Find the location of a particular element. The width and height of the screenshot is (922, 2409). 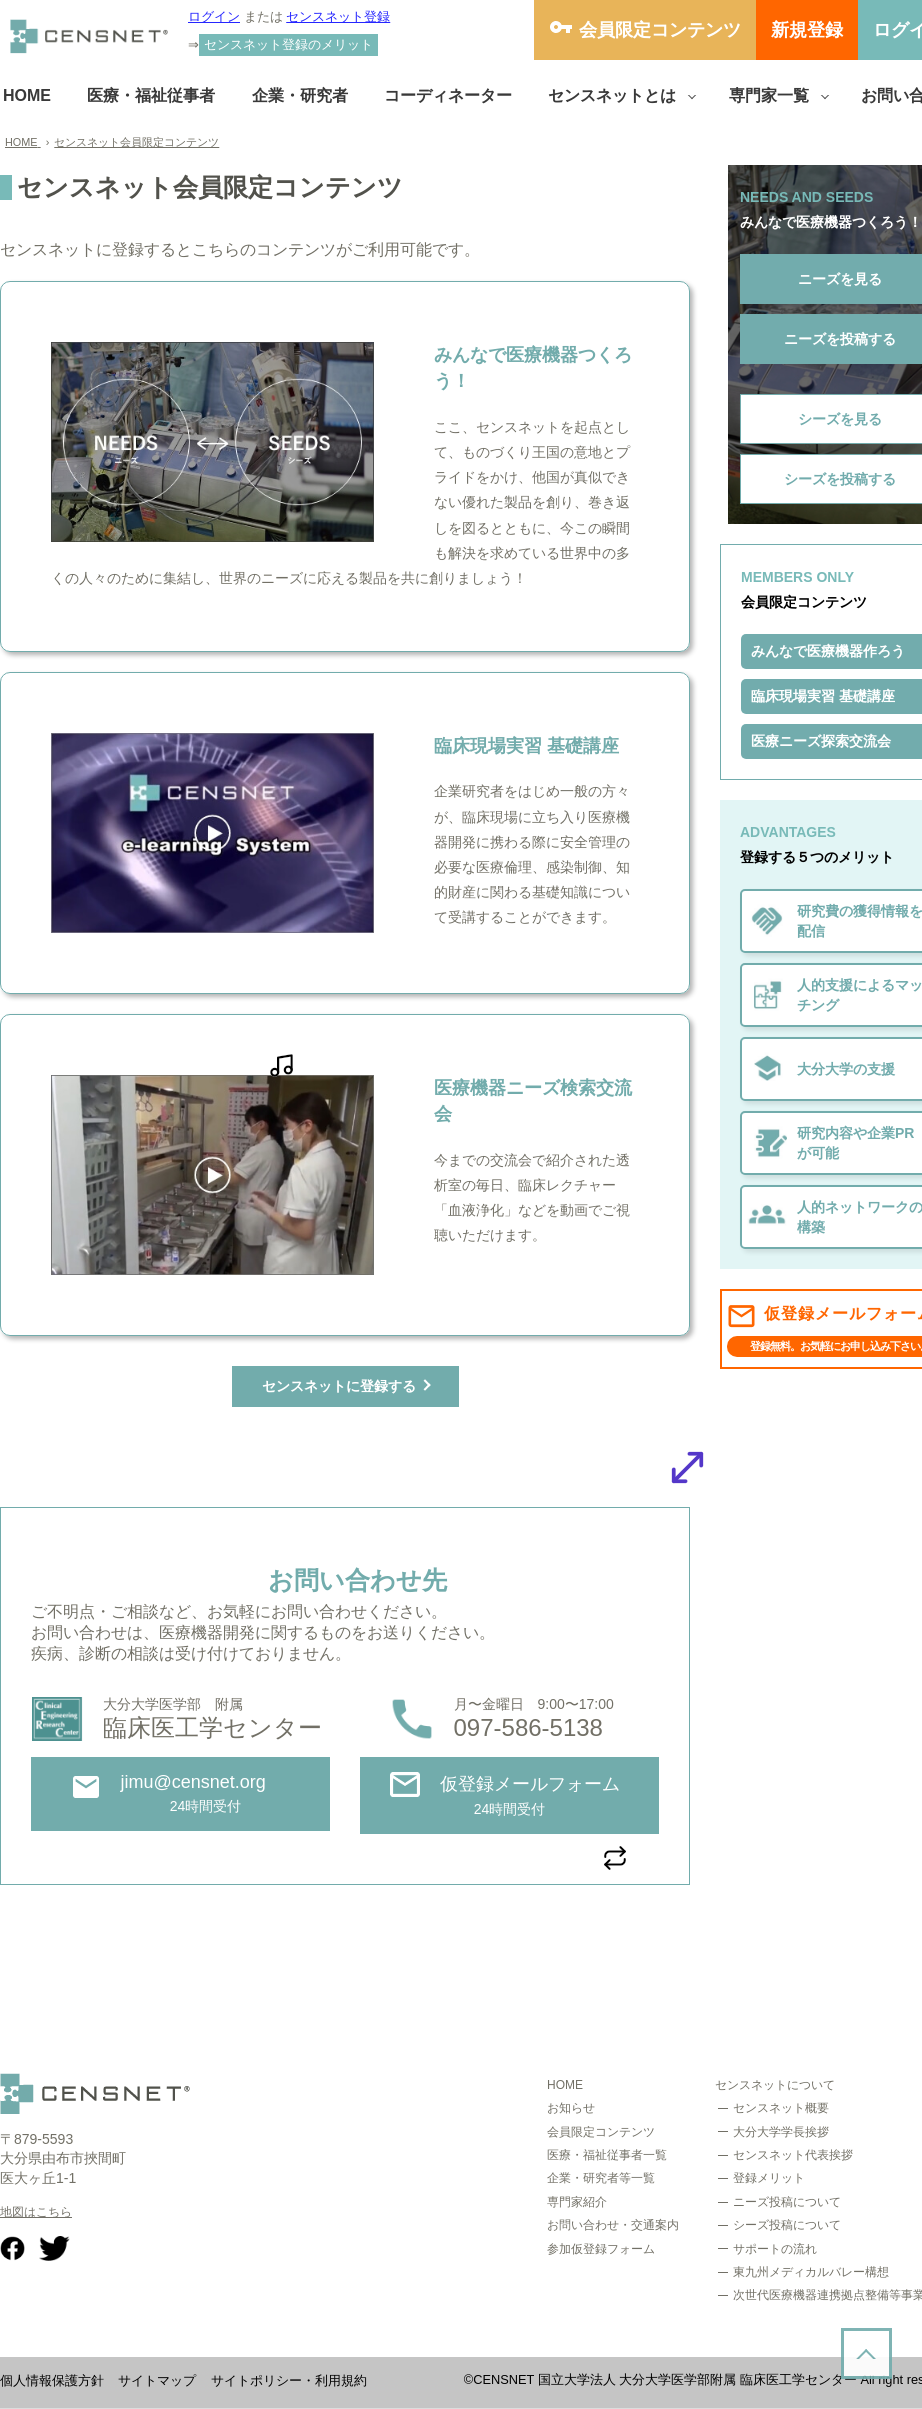

resize window diagonally is located at coordinates (687, 1467).